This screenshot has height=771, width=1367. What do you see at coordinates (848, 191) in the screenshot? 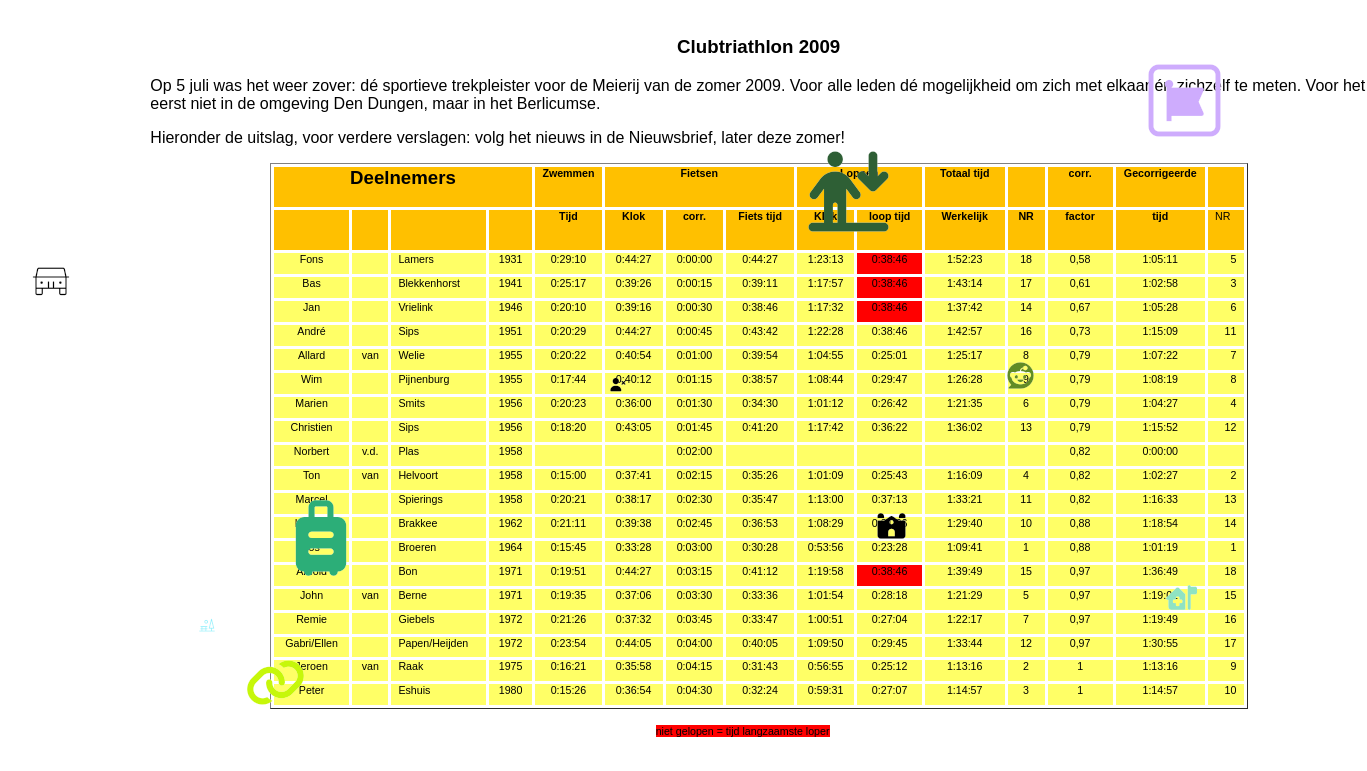
I see `download user profile` at bounding box center [848, 191].